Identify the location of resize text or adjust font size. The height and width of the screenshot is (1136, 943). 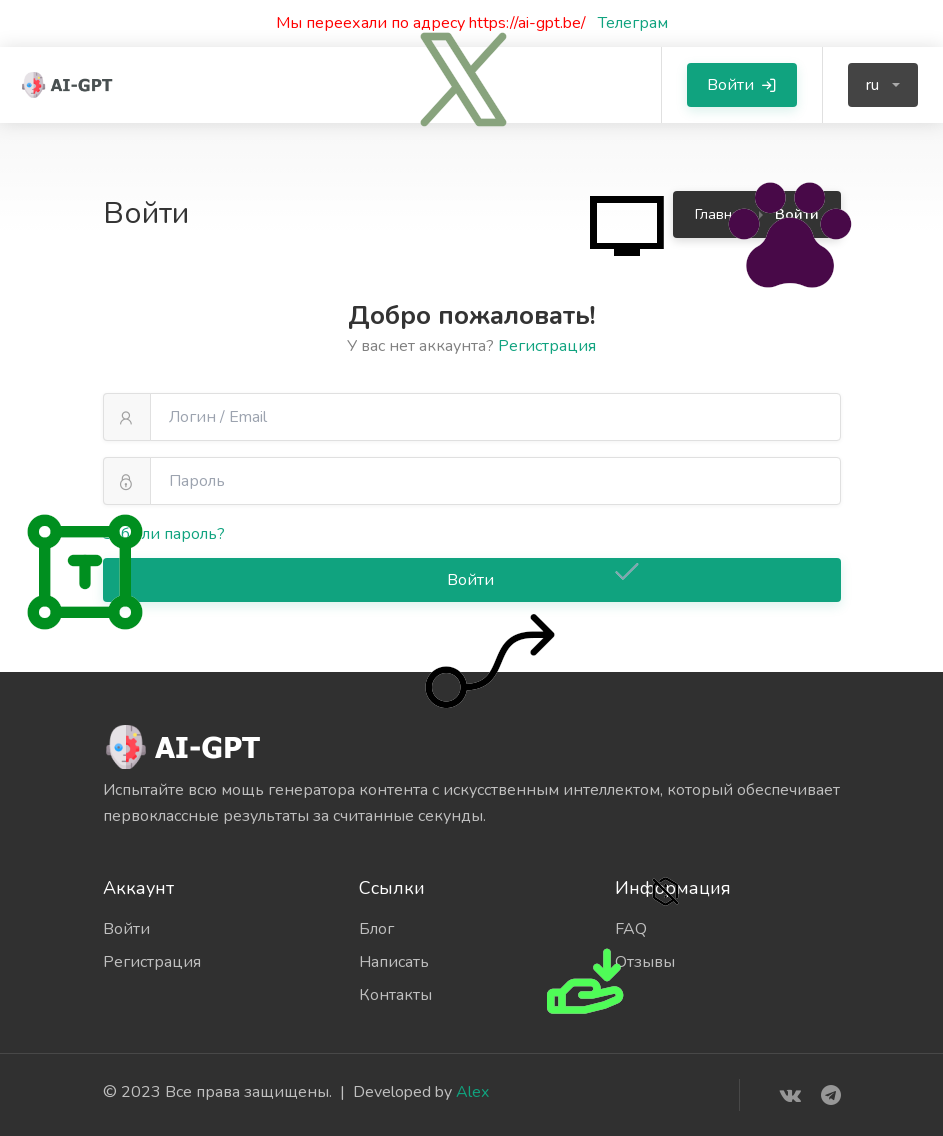
(85, 572).